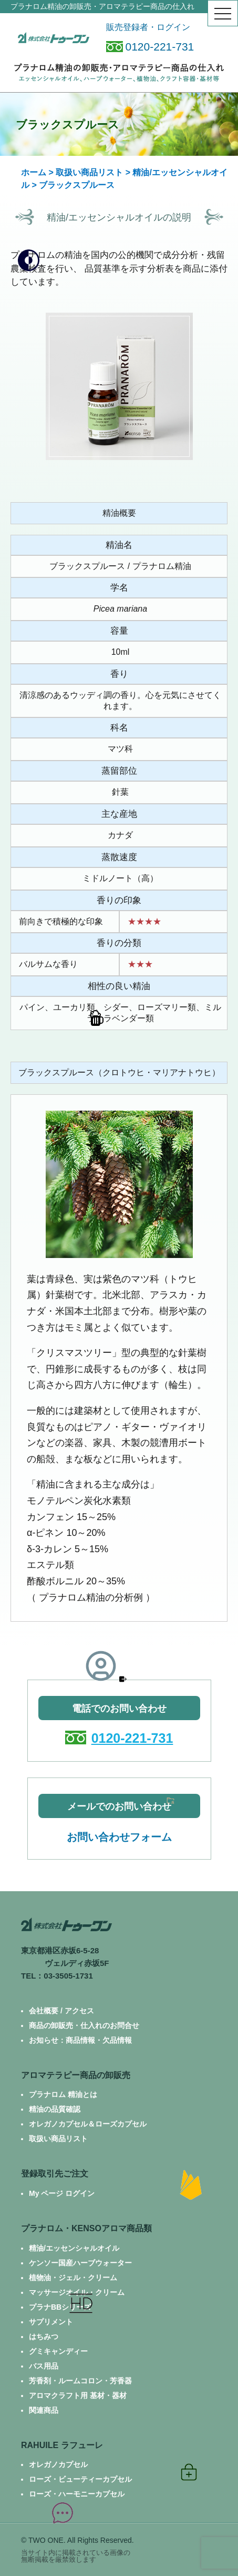 This screenshot has height=2576, width=238. What do you see at coordinates (97, 1018) in the screenshot?
I see `browse nearby bars or pubs` at bounding box center [97, 1018].